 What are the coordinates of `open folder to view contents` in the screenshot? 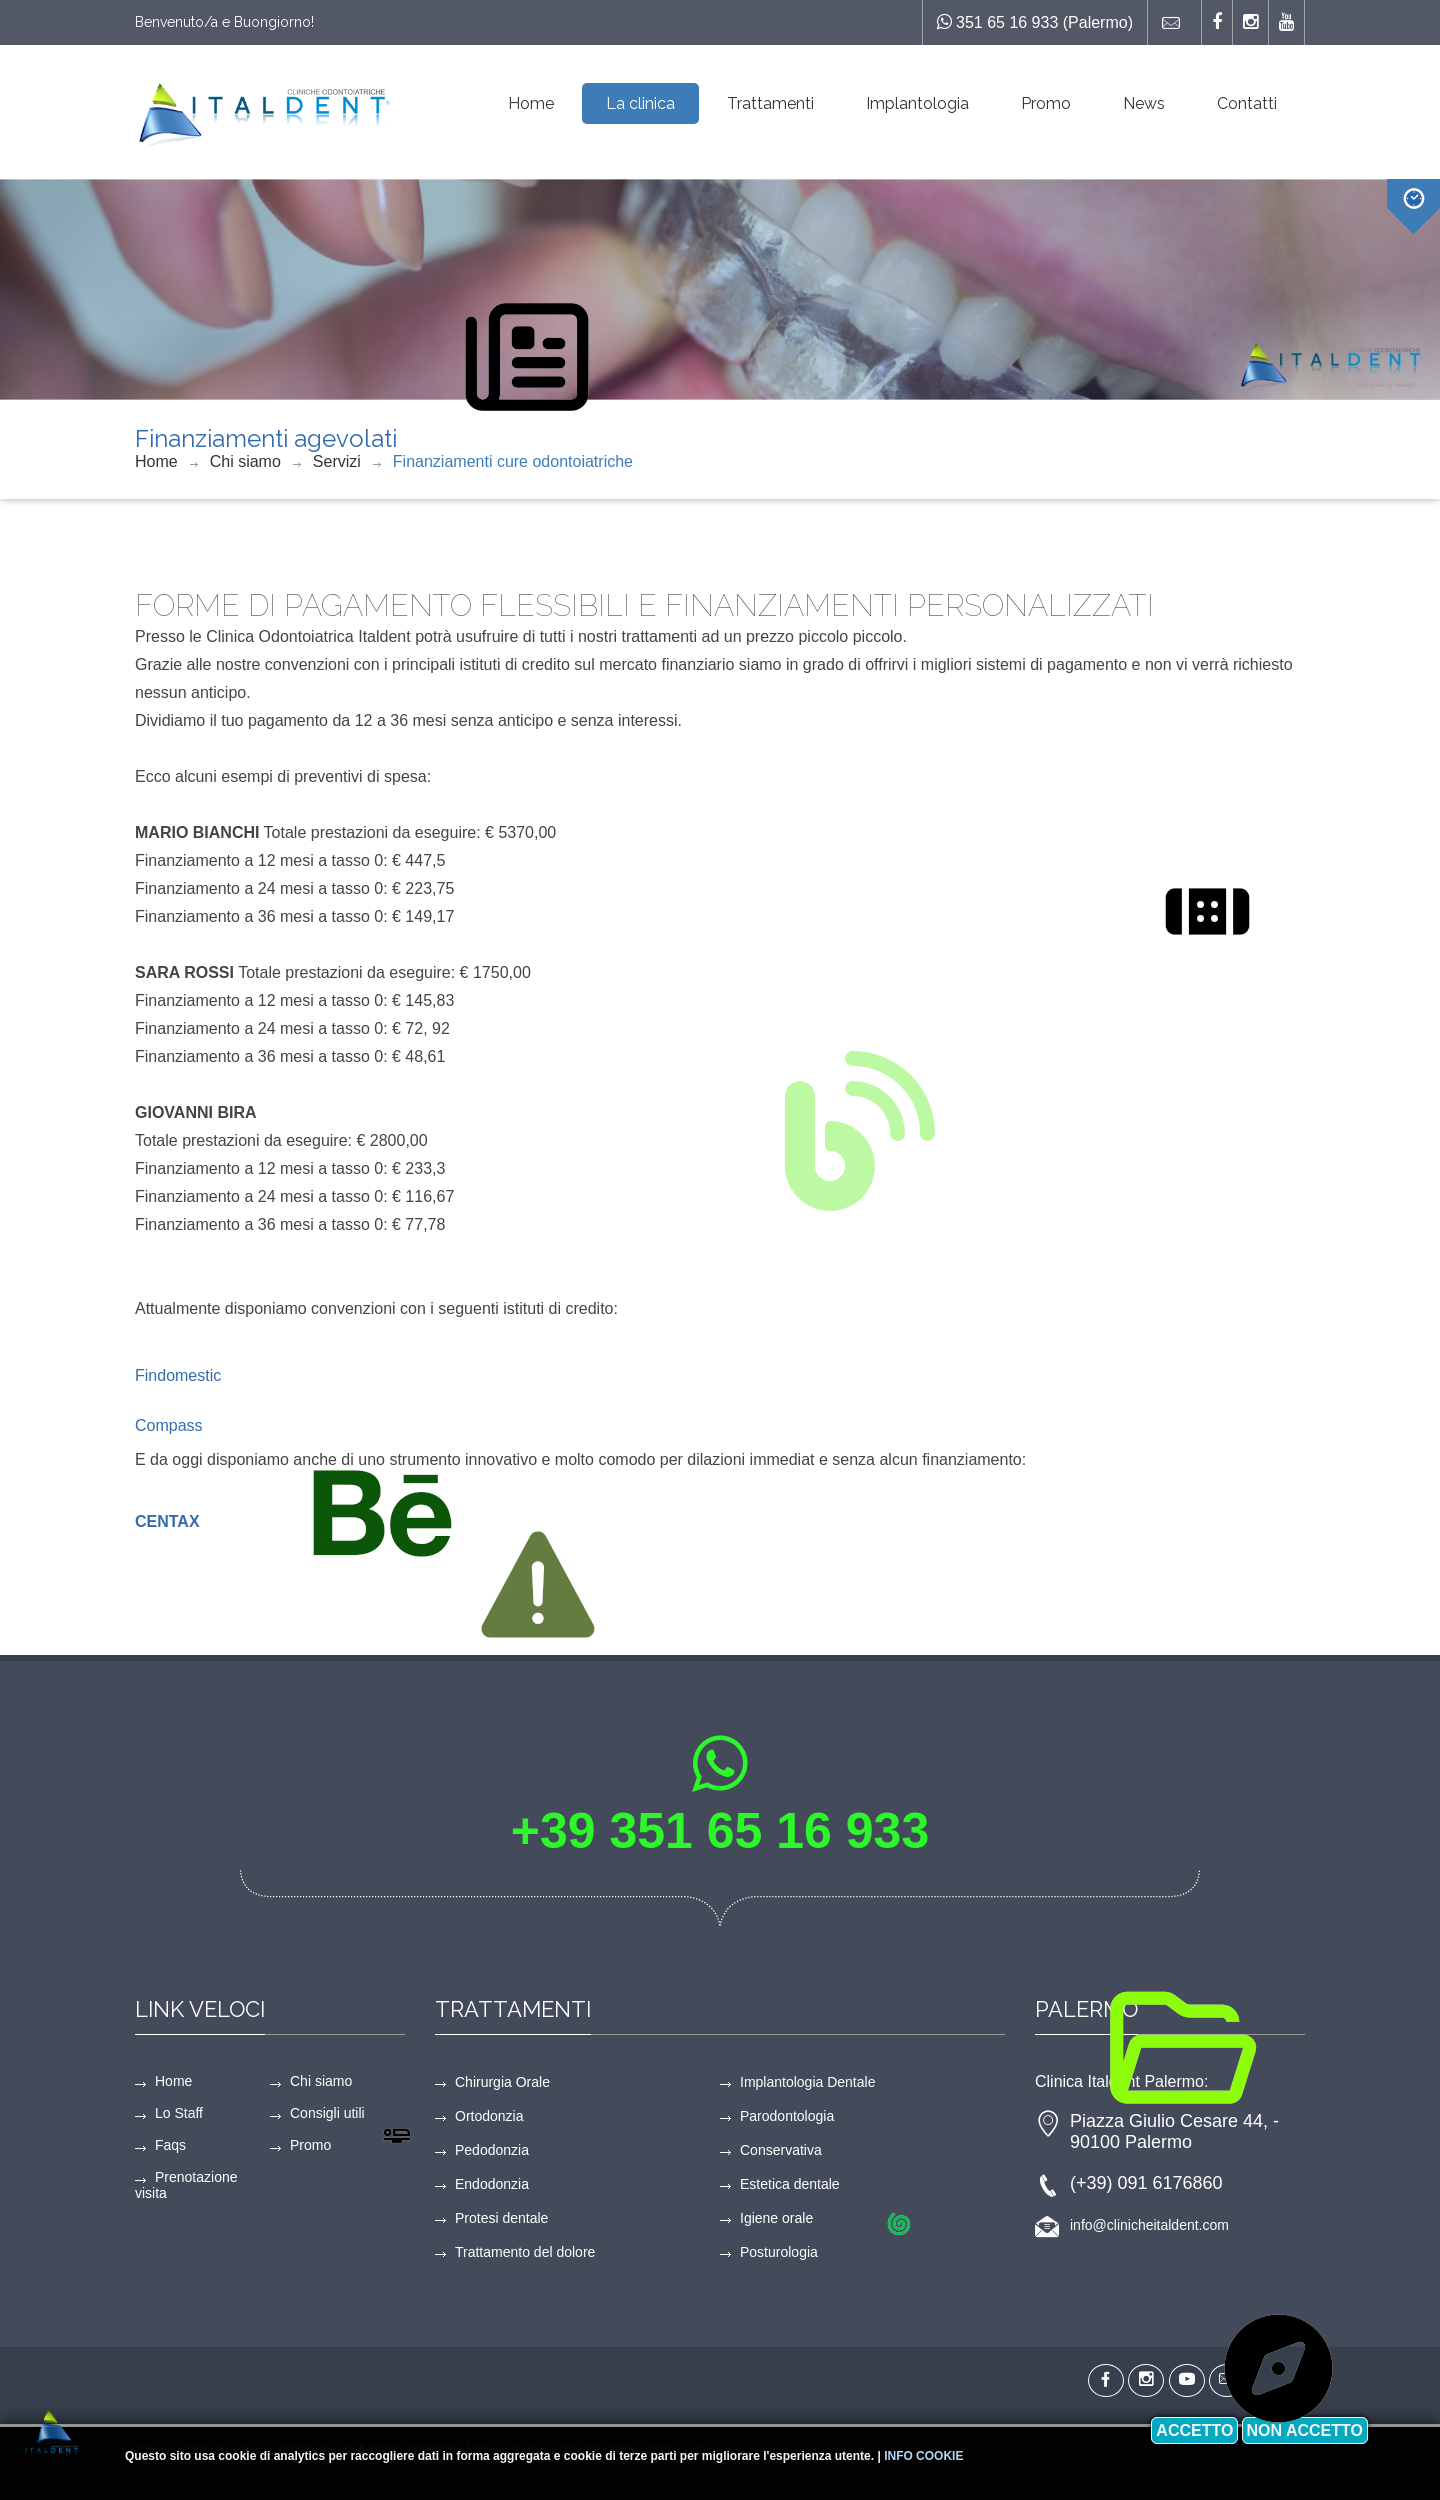 It's located at (1179, 2052).